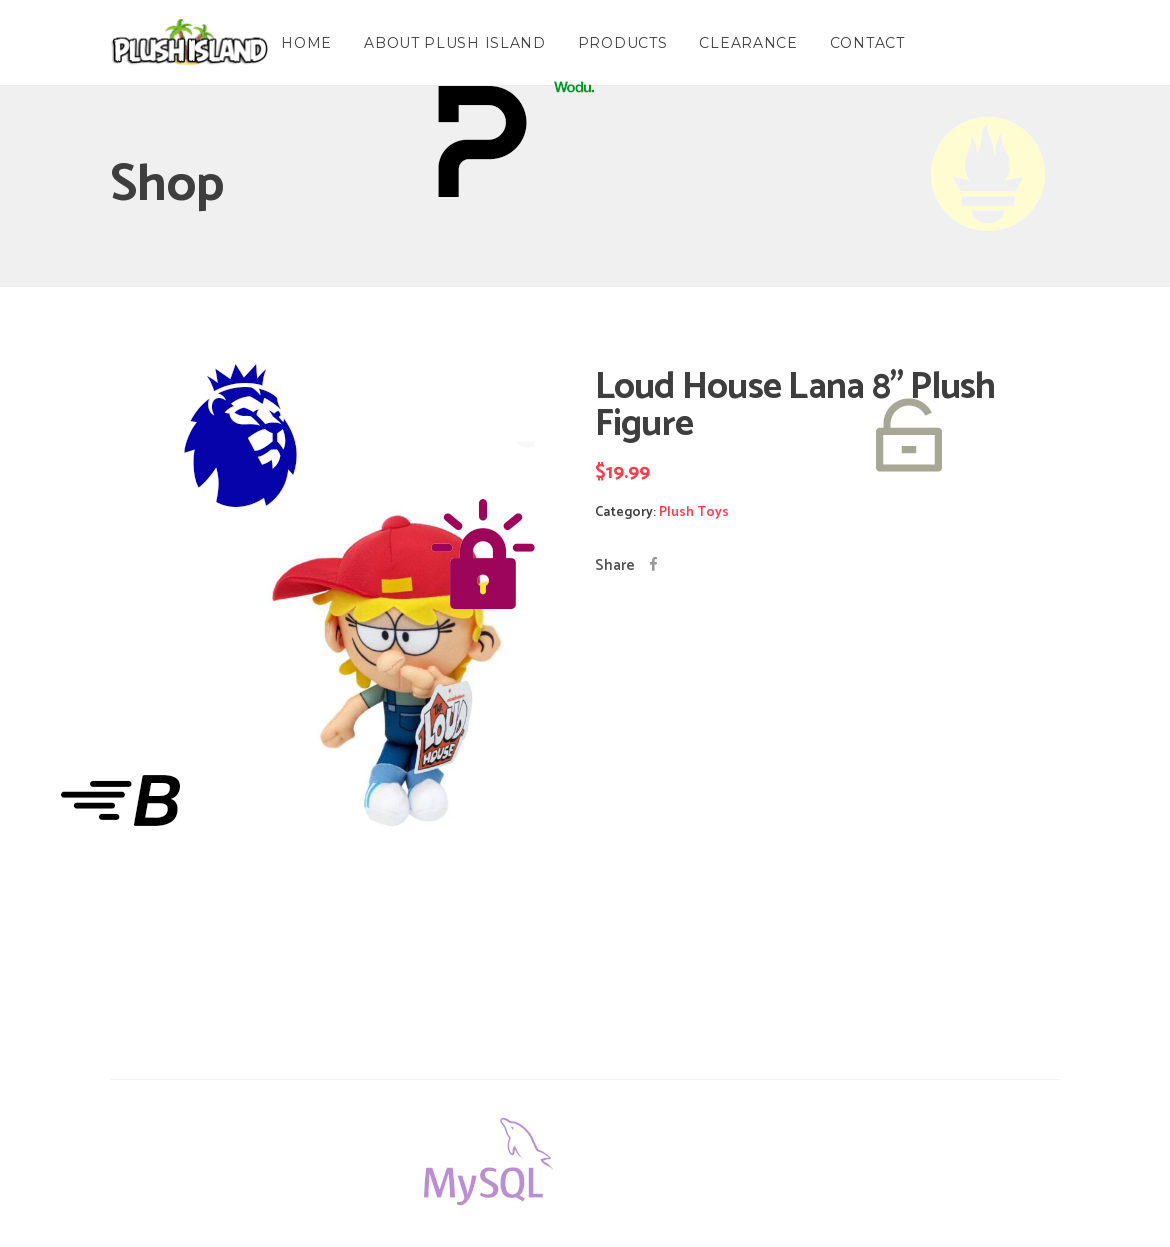 The height and width of the screenshot is (1247, 1170). I want to click on unlock a secured item or feature, so click(909, 435).